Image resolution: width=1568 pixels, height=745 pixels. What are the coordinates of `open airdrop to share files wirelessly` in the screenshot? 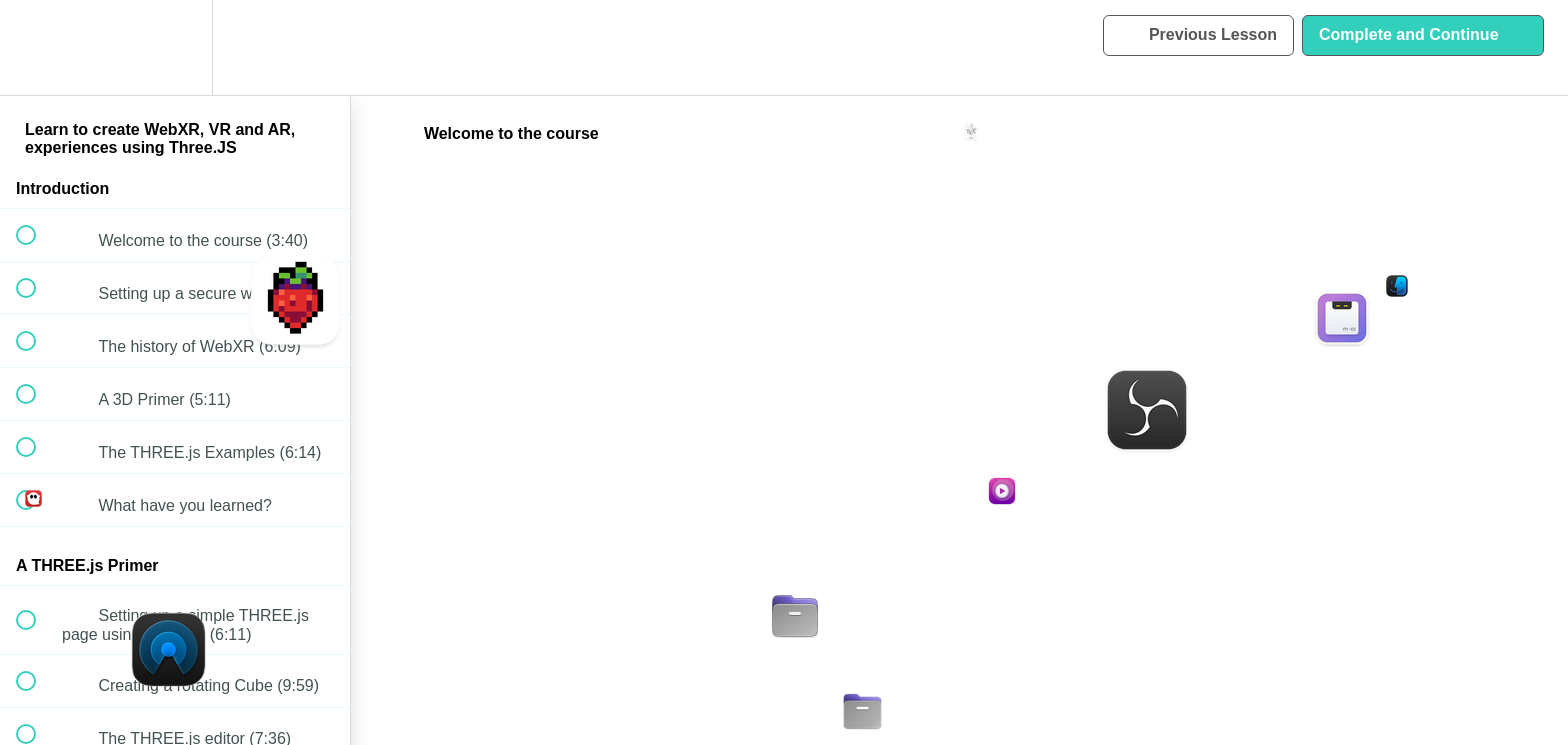 It's located at (168, 649).